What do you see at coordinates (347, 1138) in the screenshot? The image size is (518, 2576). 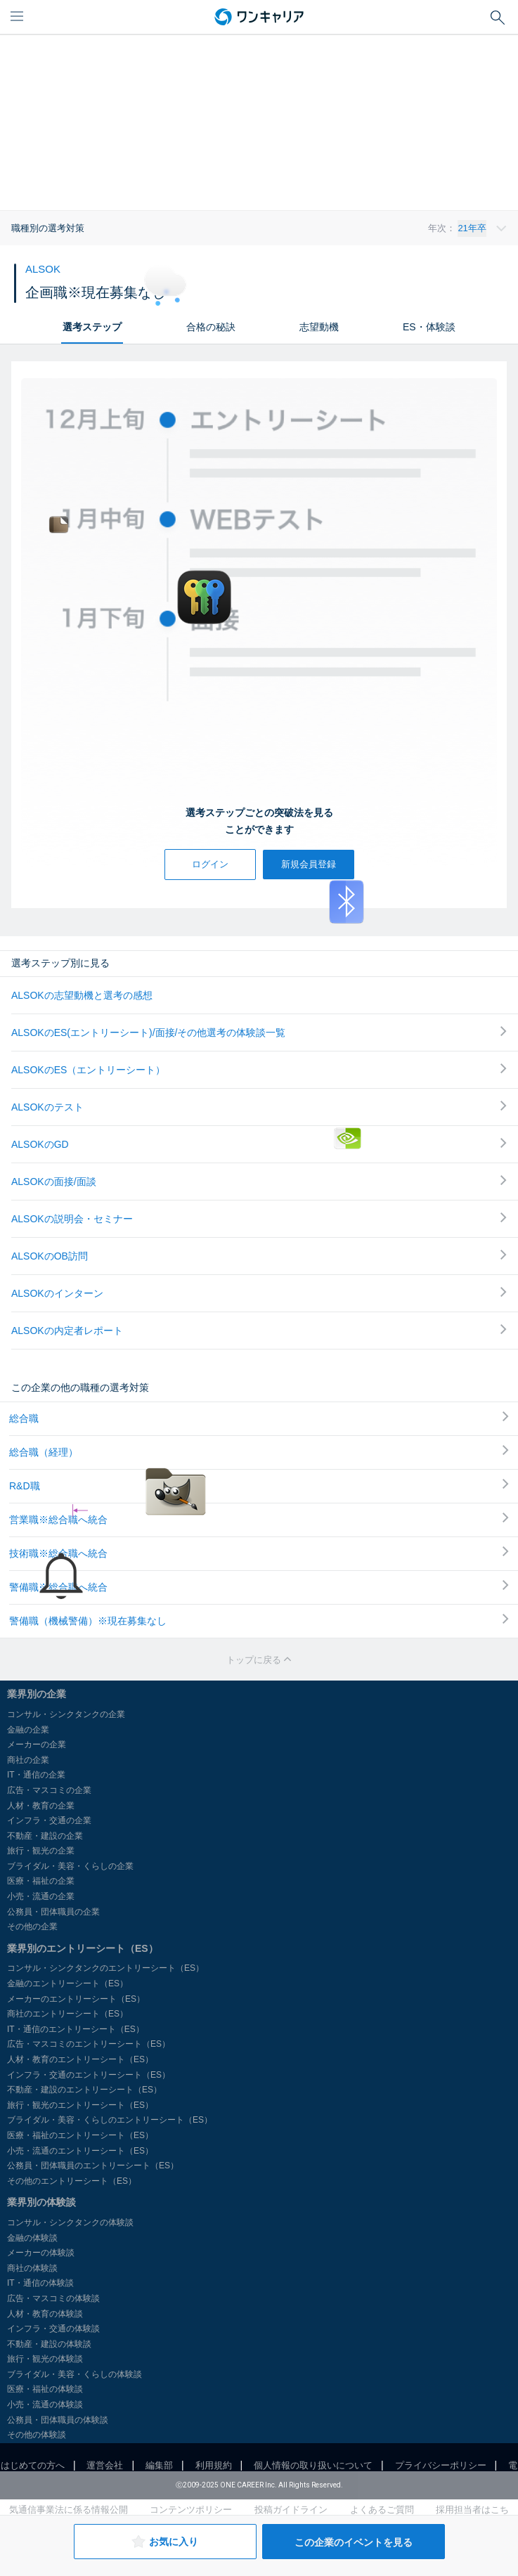 I see `open nvidia graphics card settings` at bounding box center [347, 1138].